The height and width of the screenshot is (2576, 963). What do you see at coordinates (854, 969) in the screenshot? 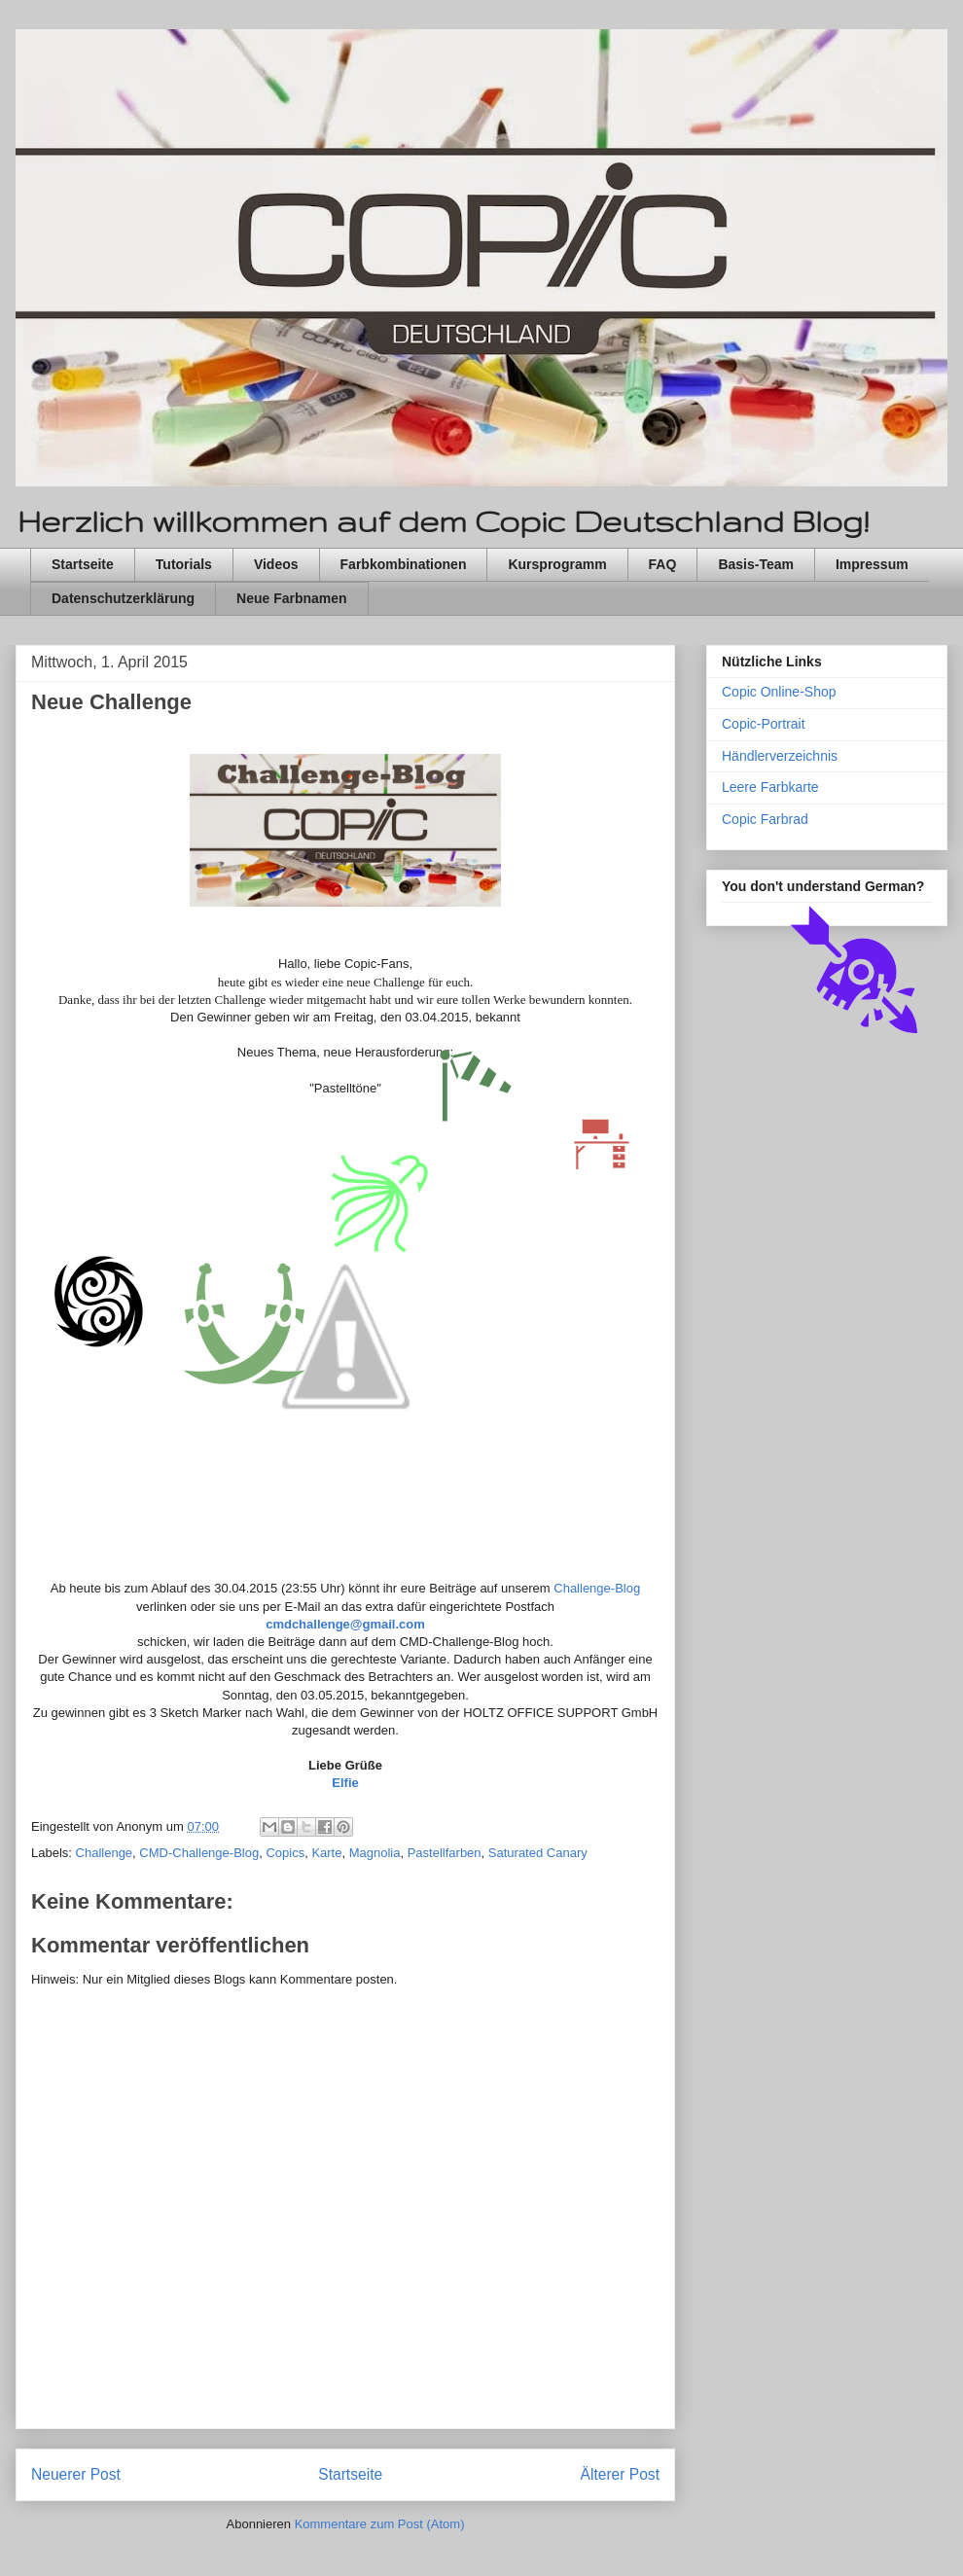
I see `skull pierced by arrow achievement or trophy` at bounding box center [854, 969].